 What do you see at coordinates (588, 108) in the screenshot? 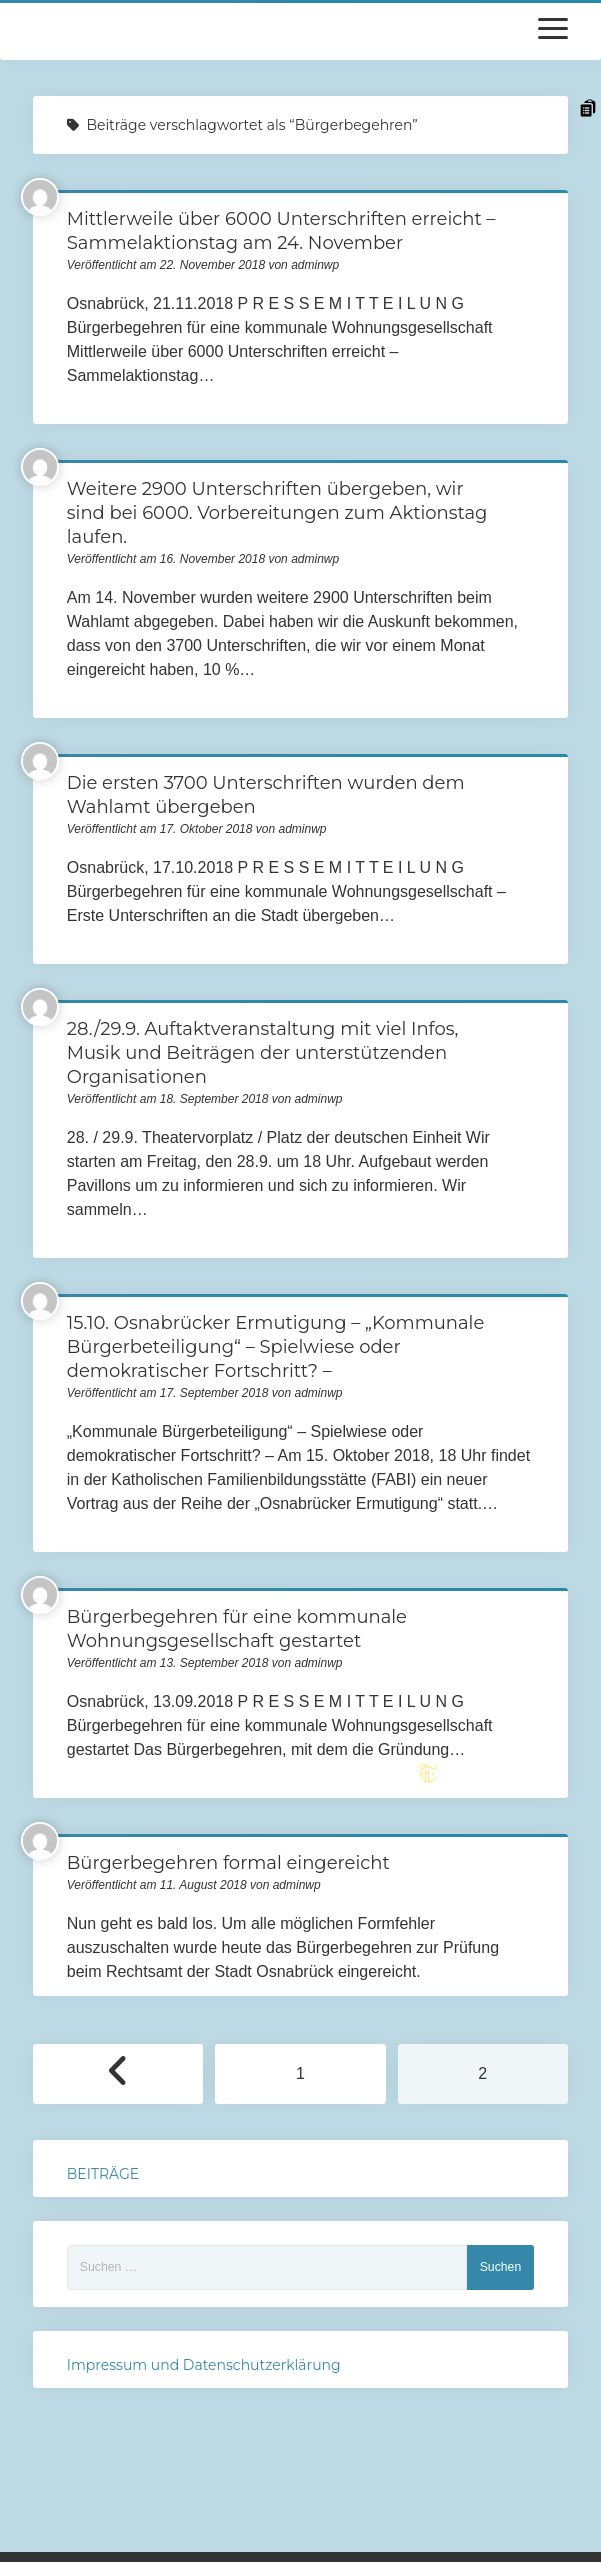
I see `view clipboard with list items` at bounding box center [588, 108].